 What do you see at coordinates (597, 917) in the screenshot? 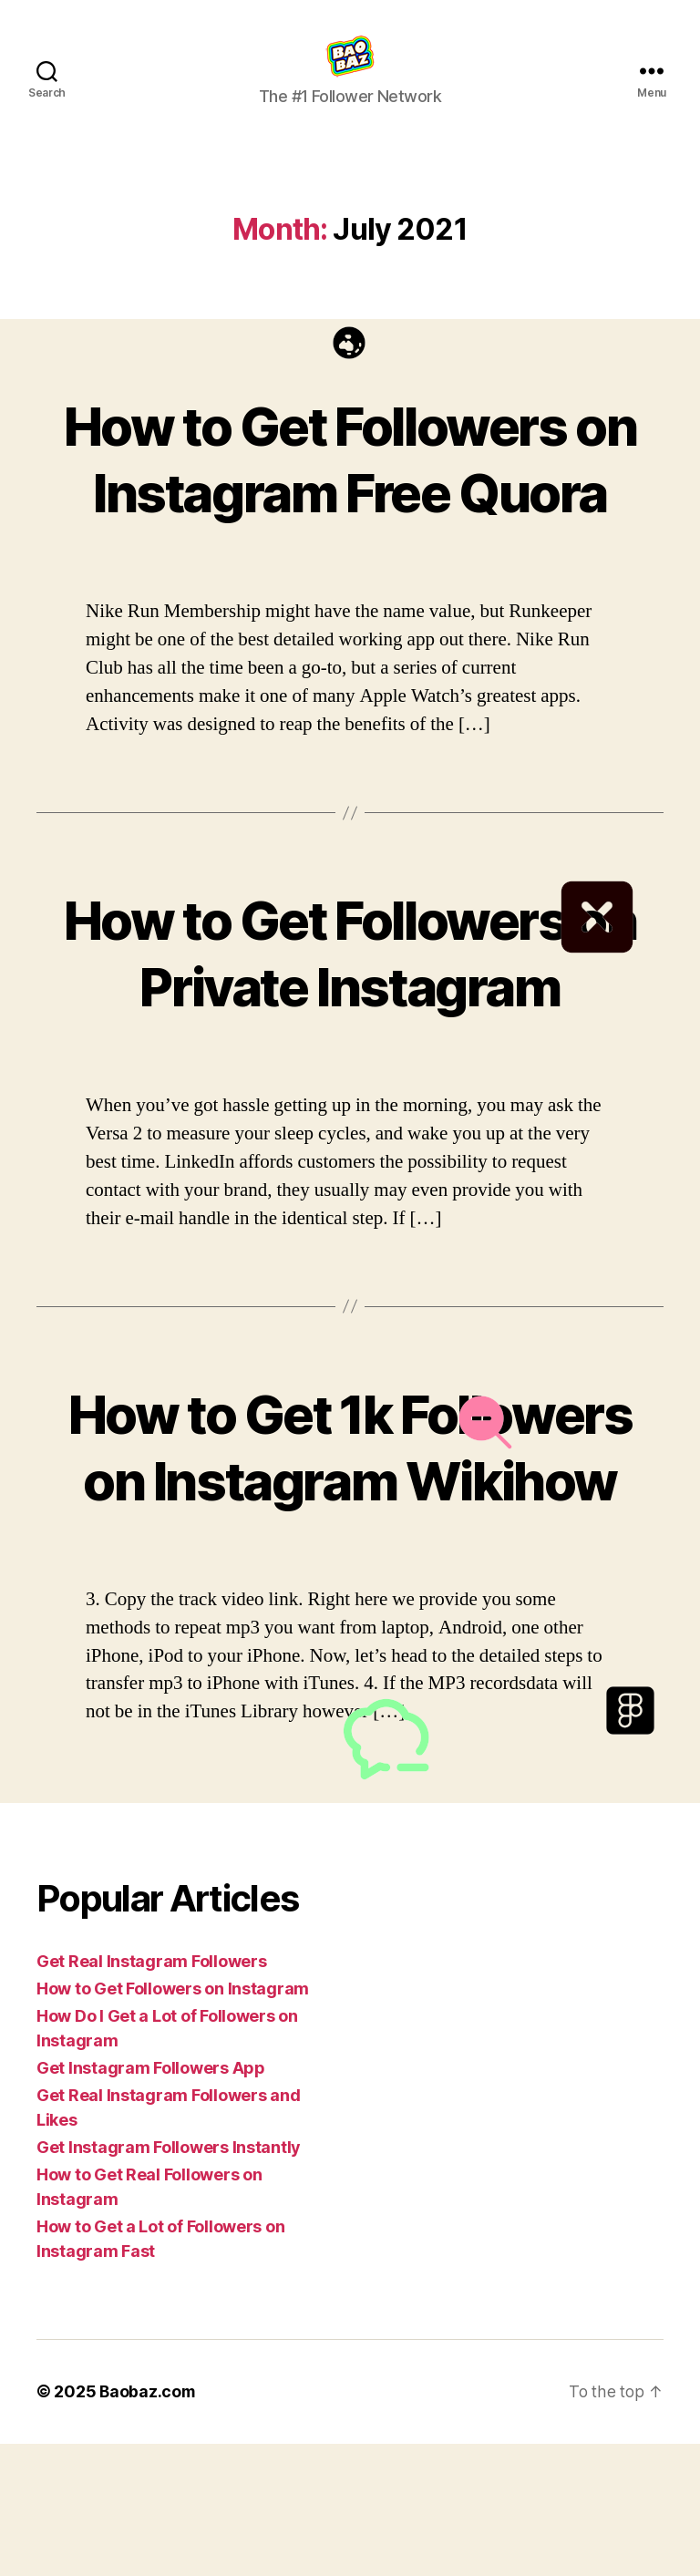
I see `close or dismiss a dialog box` at bounding box center [597, 917].